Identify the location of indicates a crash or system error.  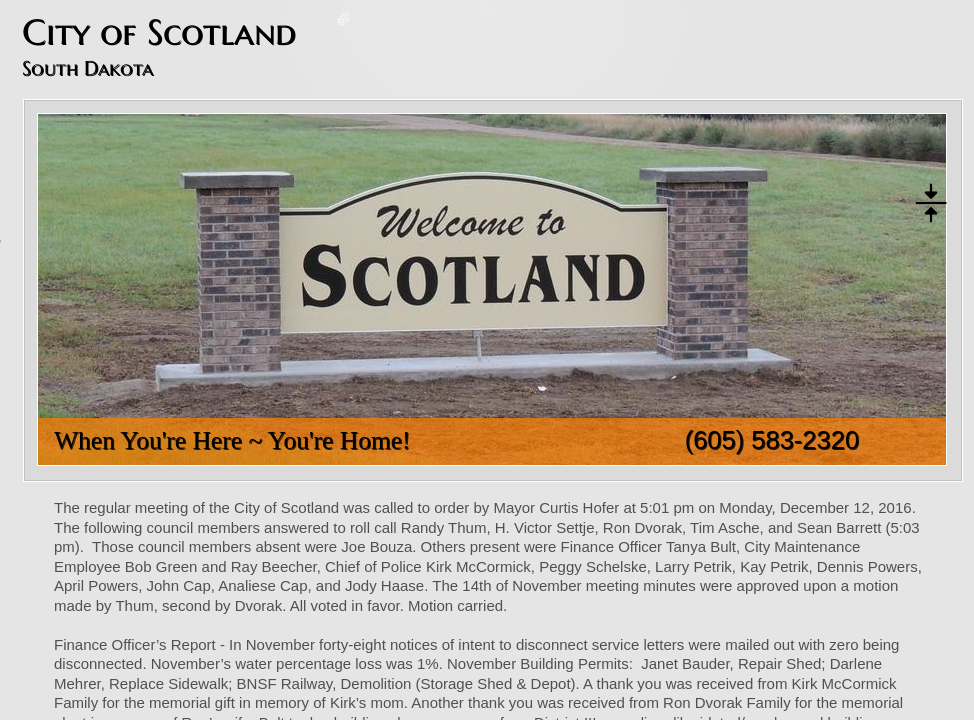
(344, 19).